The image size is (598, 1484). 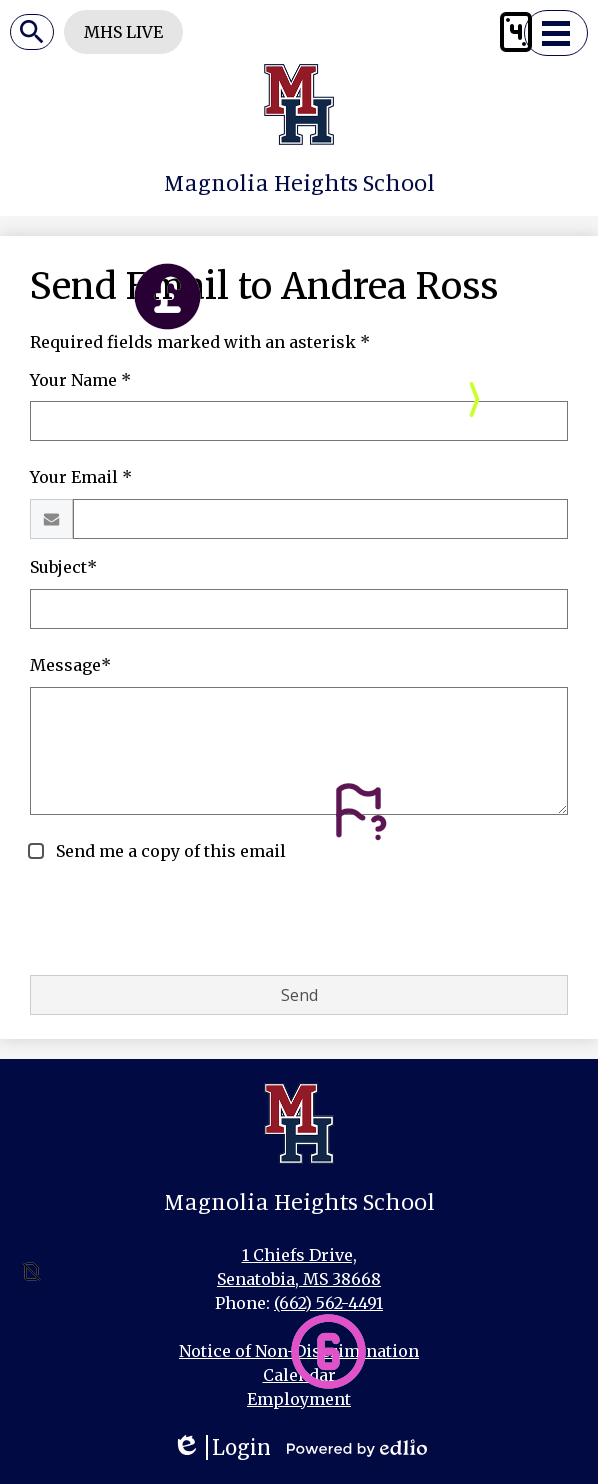 I want to click on flag content as questionable or uncertain, so click(x=358, y=809).